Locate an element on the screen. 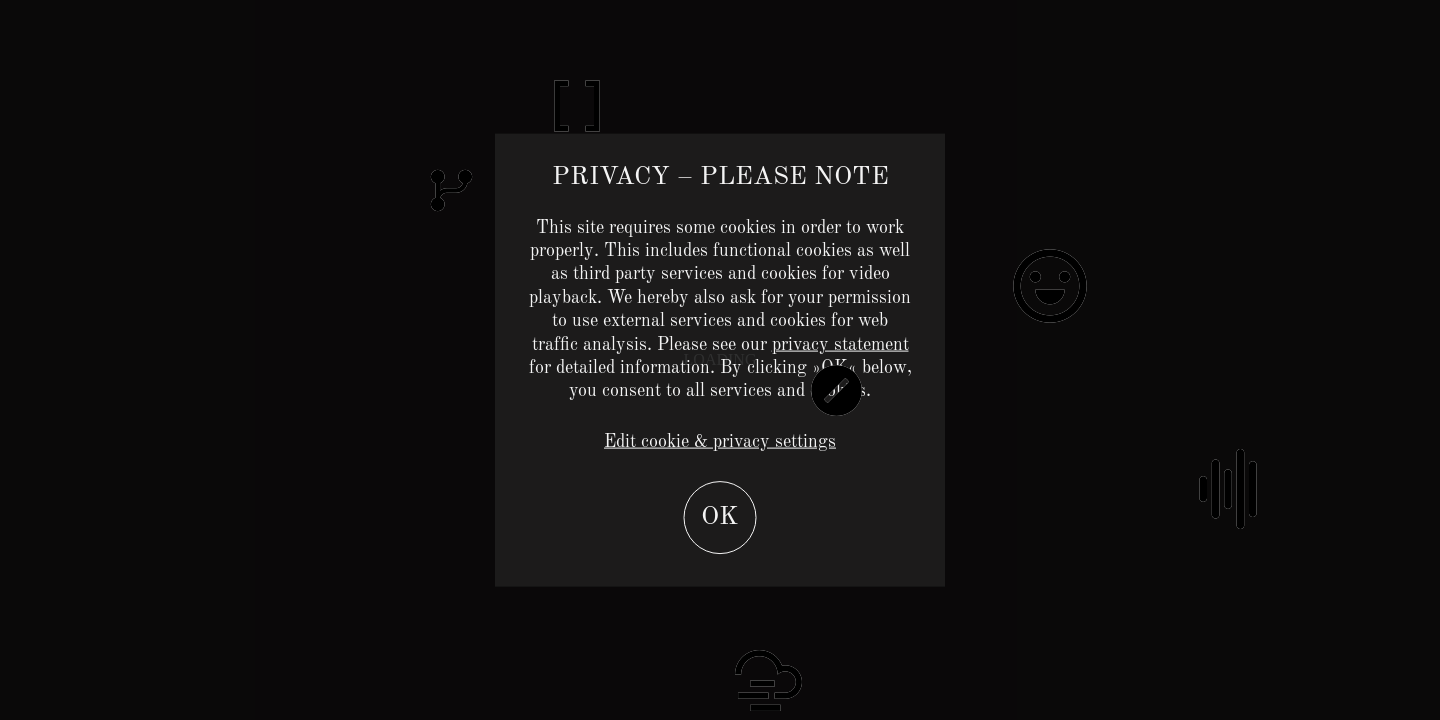 Image resolution: width=1440 pixels, height=720 pixels. view repository branches is located at coordinates (451, 190).